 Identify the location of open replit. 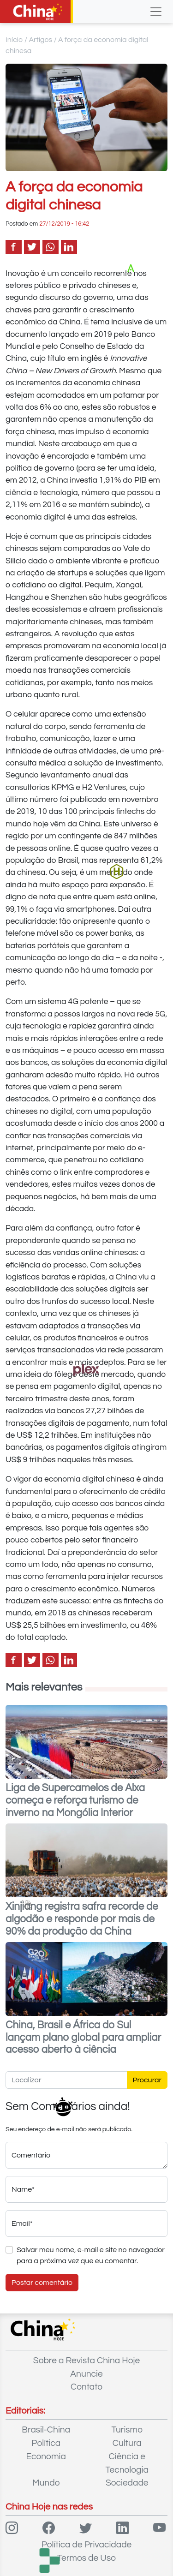
(49, 2560).